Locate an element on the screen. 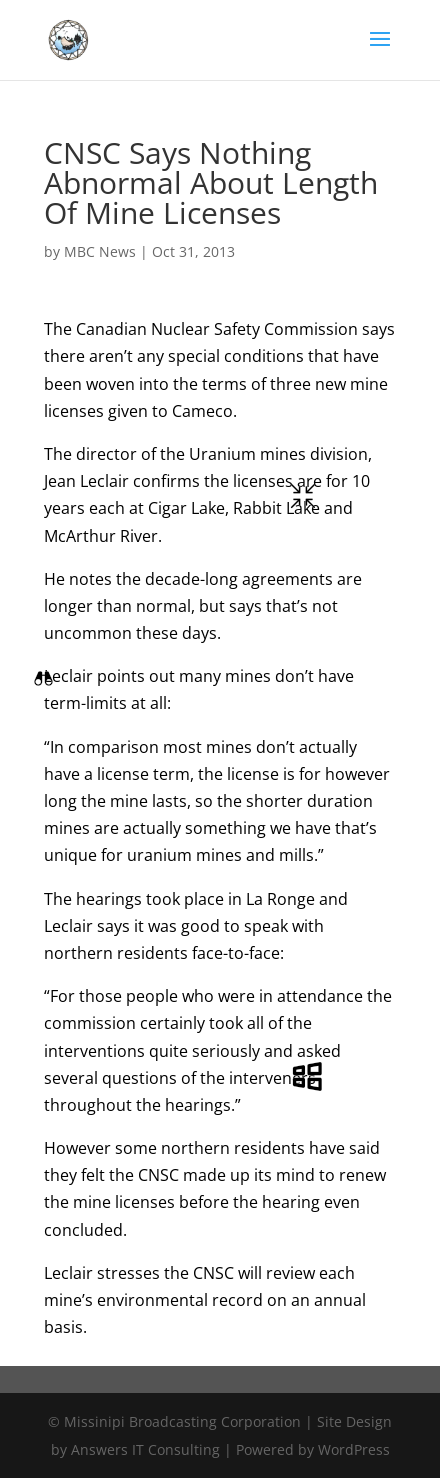 This screenshot has height=1478, width=440. exit fullscreen mode is located at coordinates (303, 496).